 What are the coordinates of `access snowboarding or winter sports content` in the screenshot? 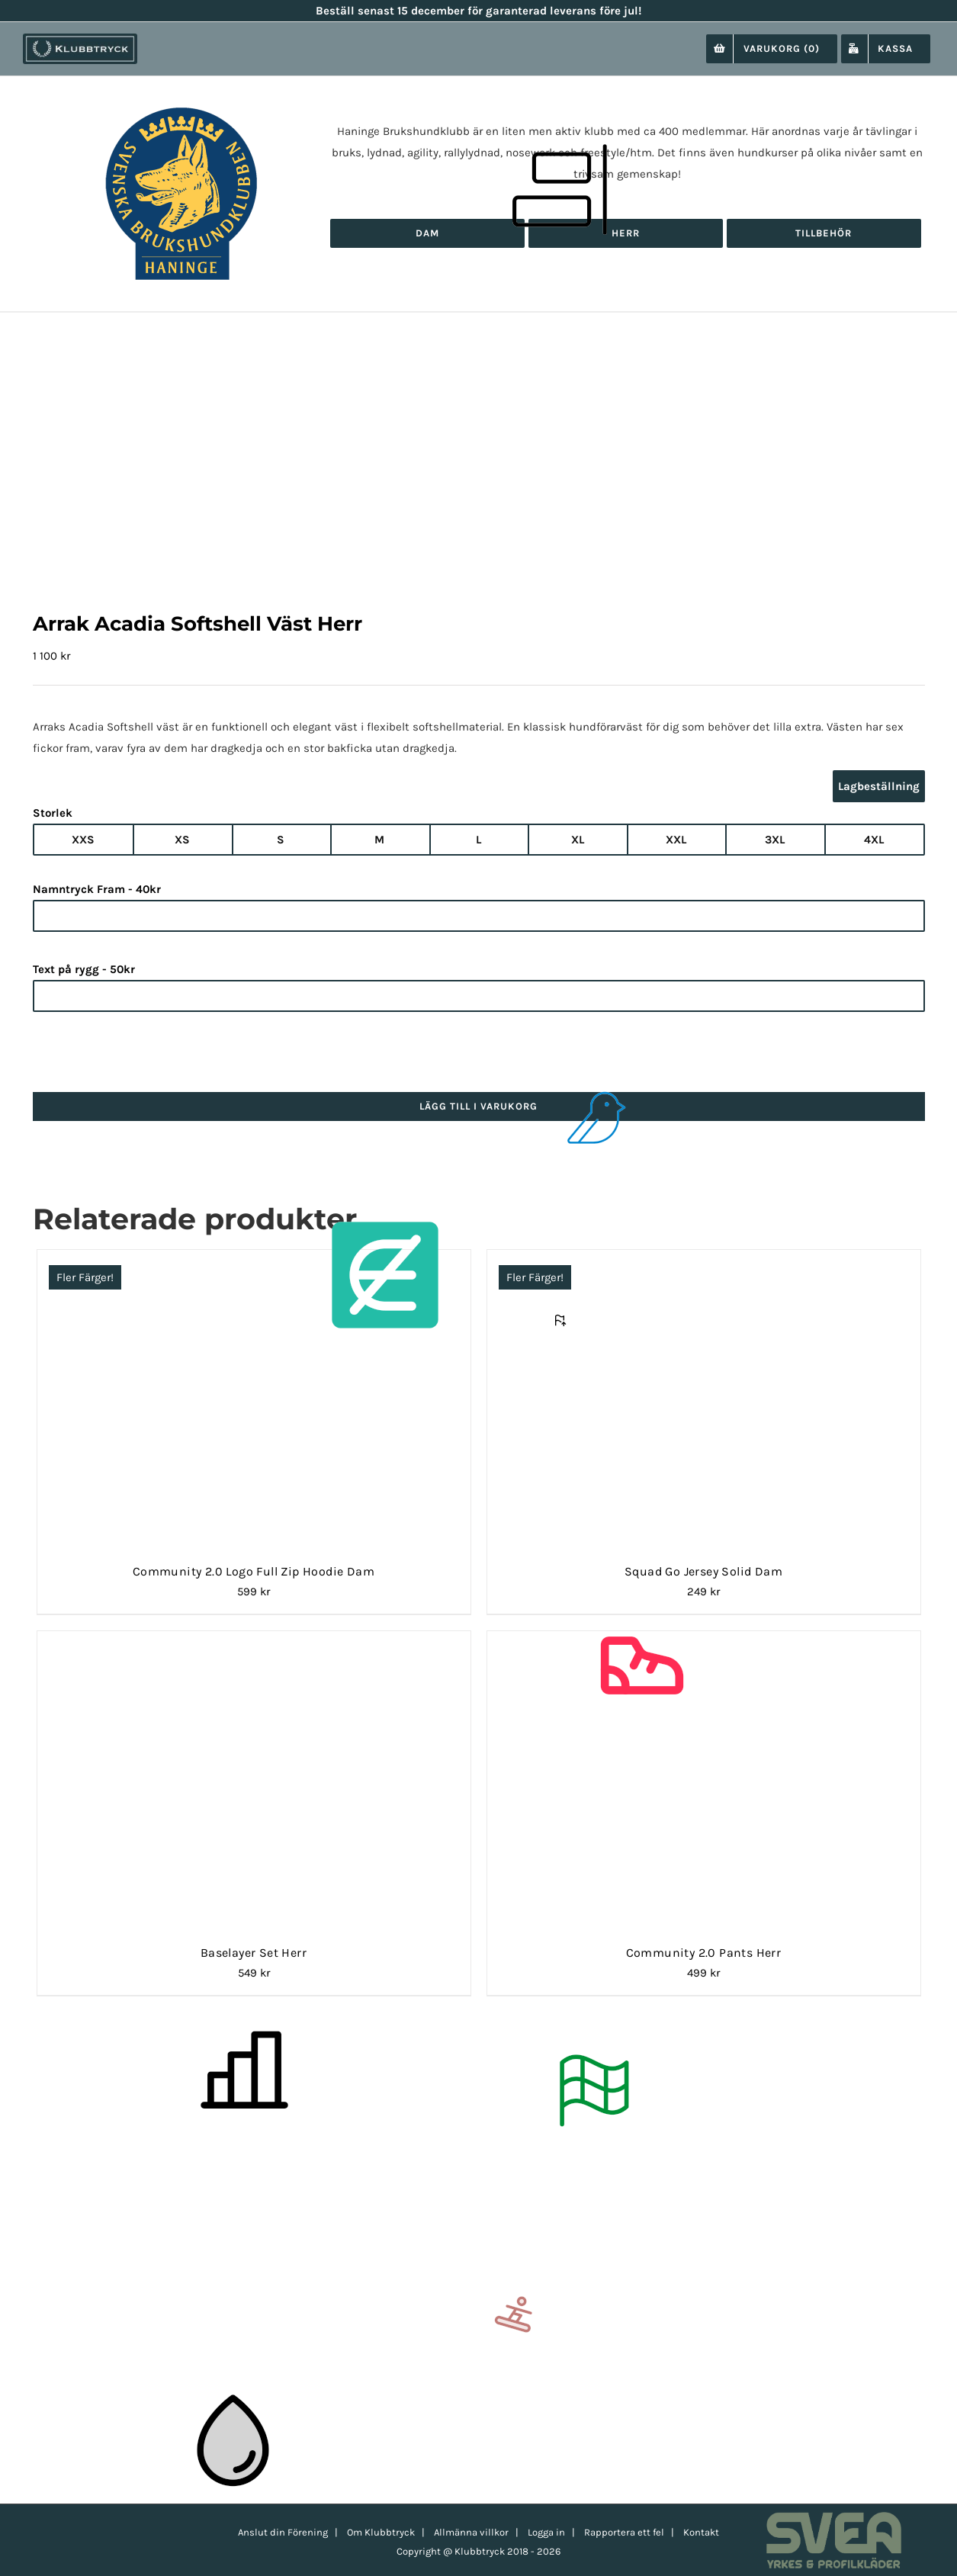 It's located at (515, 2314).